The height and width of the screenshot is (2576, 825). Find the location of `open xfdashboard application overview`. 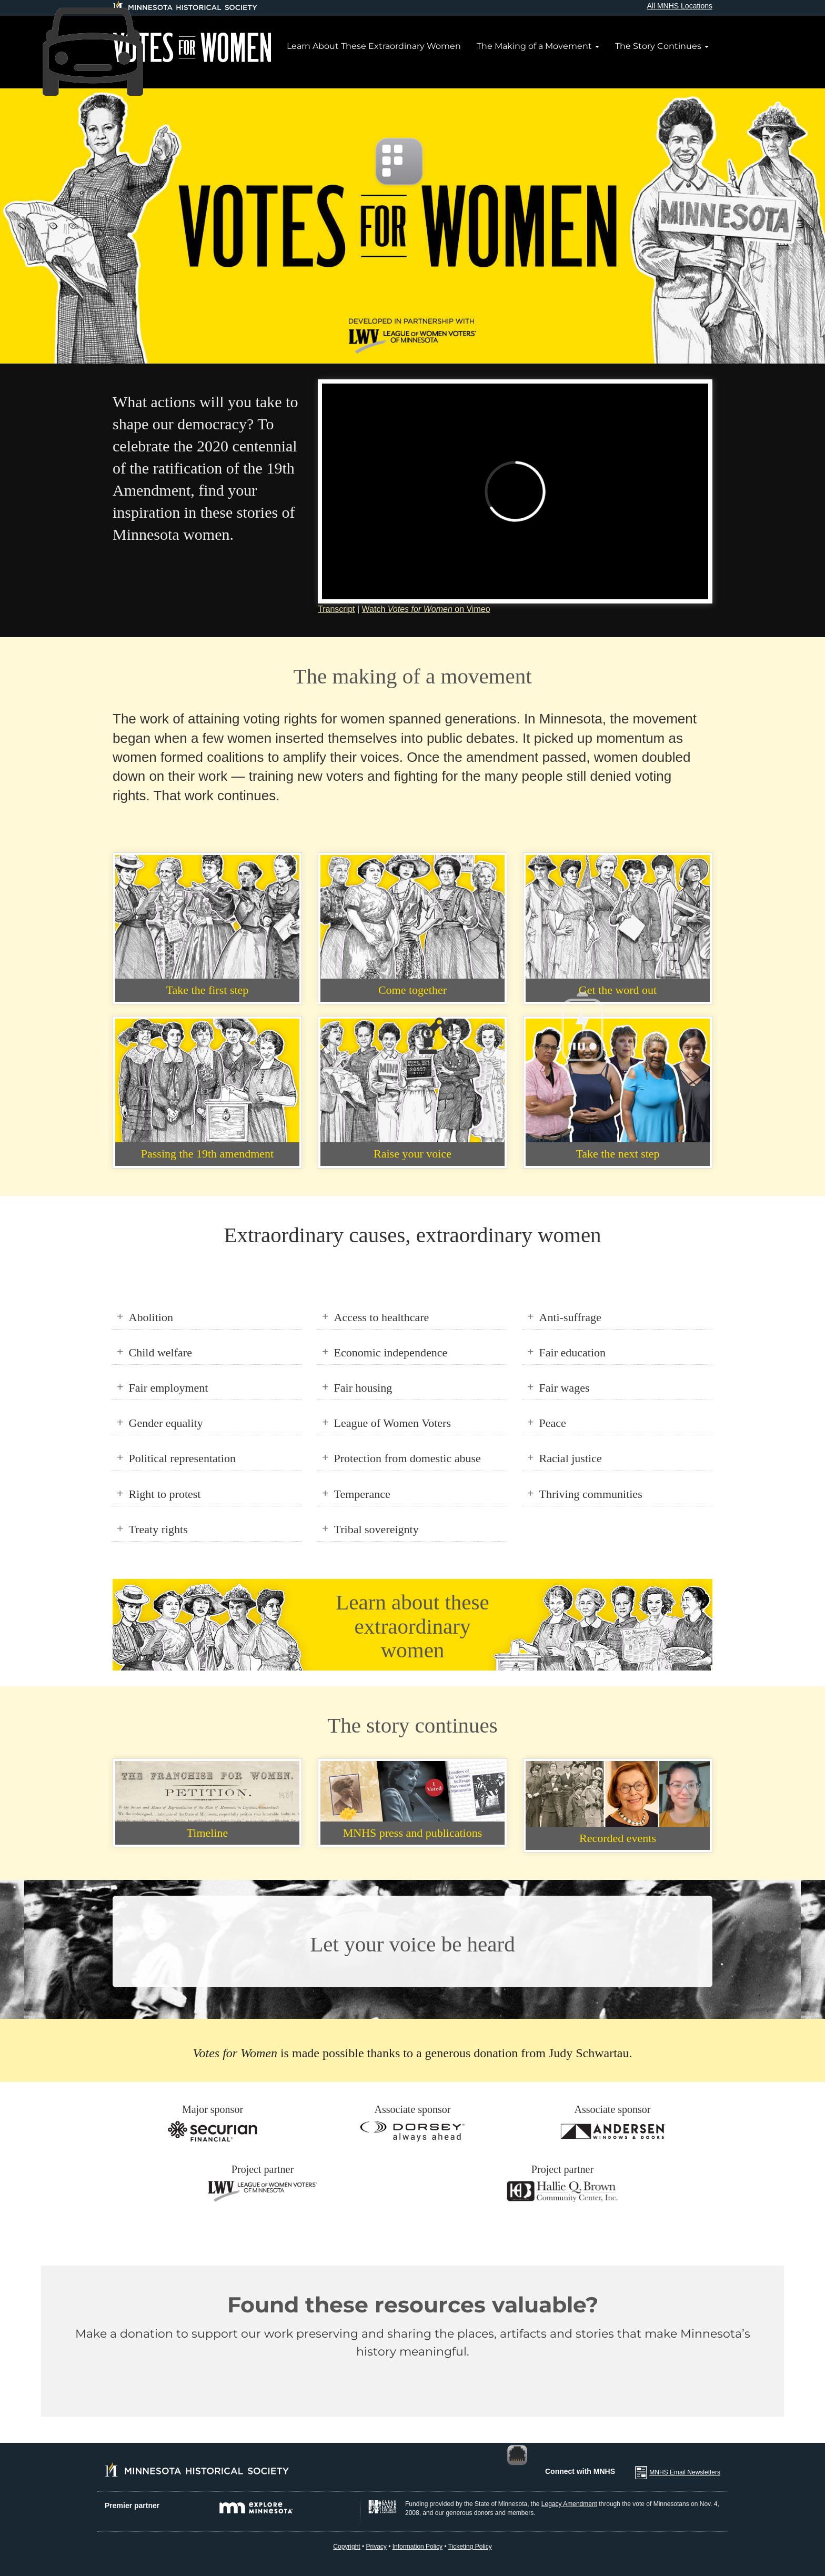

open xfdashboard application overview is located at coordinates (399, 162).